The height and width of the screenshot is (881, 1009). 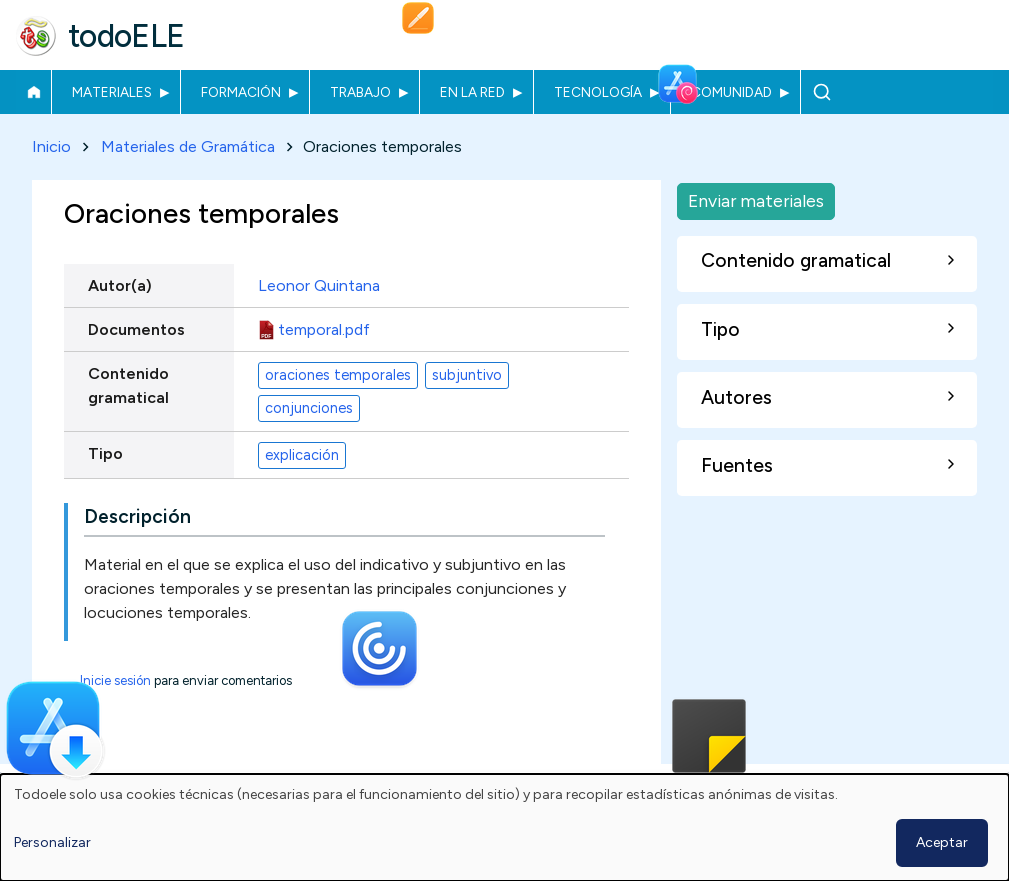 I want to click on install or download new applications, so click(x=53, y=728).